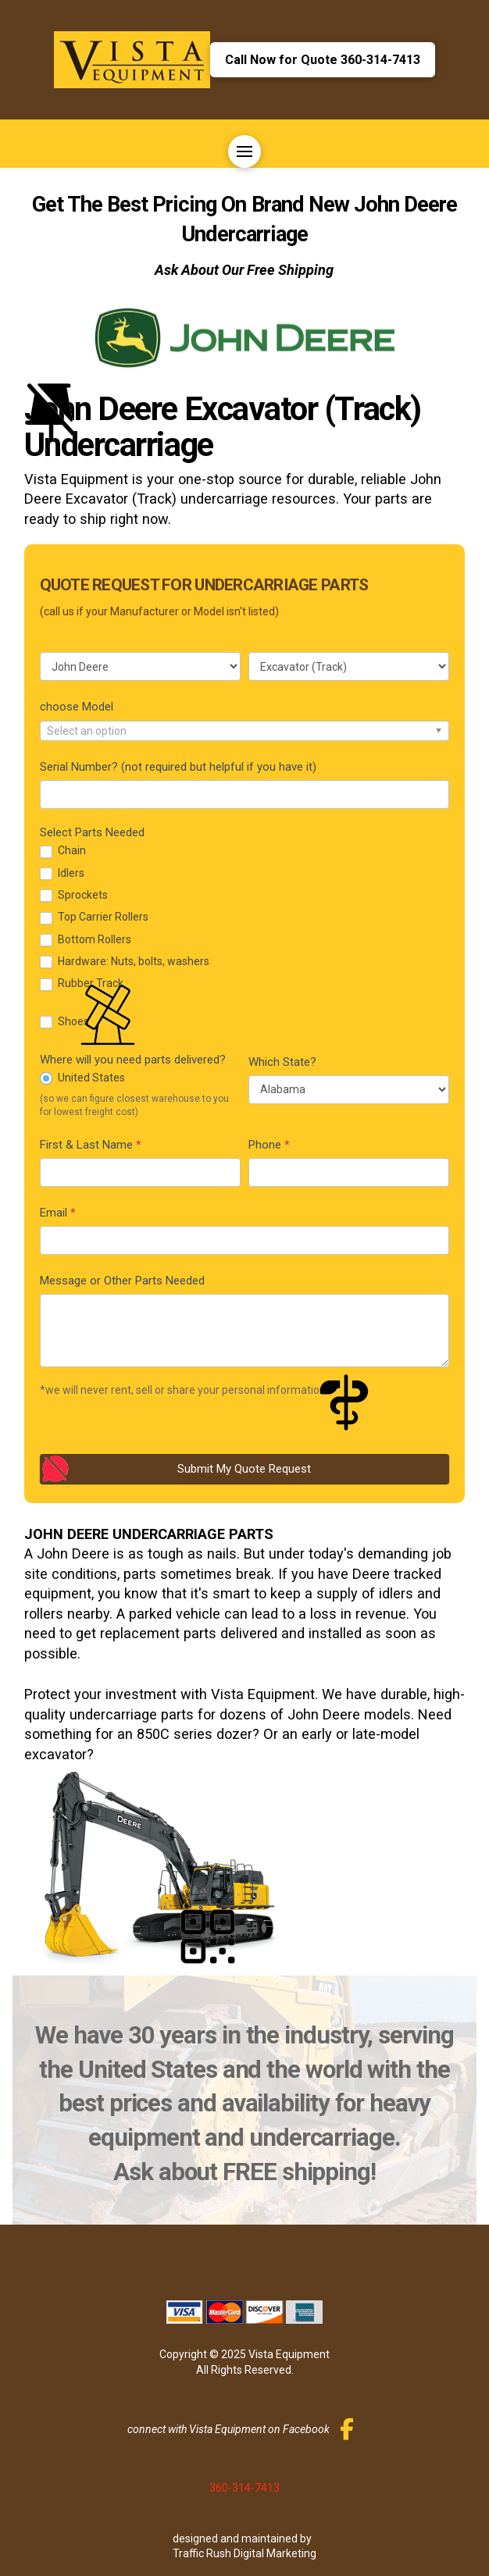 Image resolution: width=489 pixels, height=2576 pixels. I want to click on access wind energy or renewable power settings, so click(108, 1016).